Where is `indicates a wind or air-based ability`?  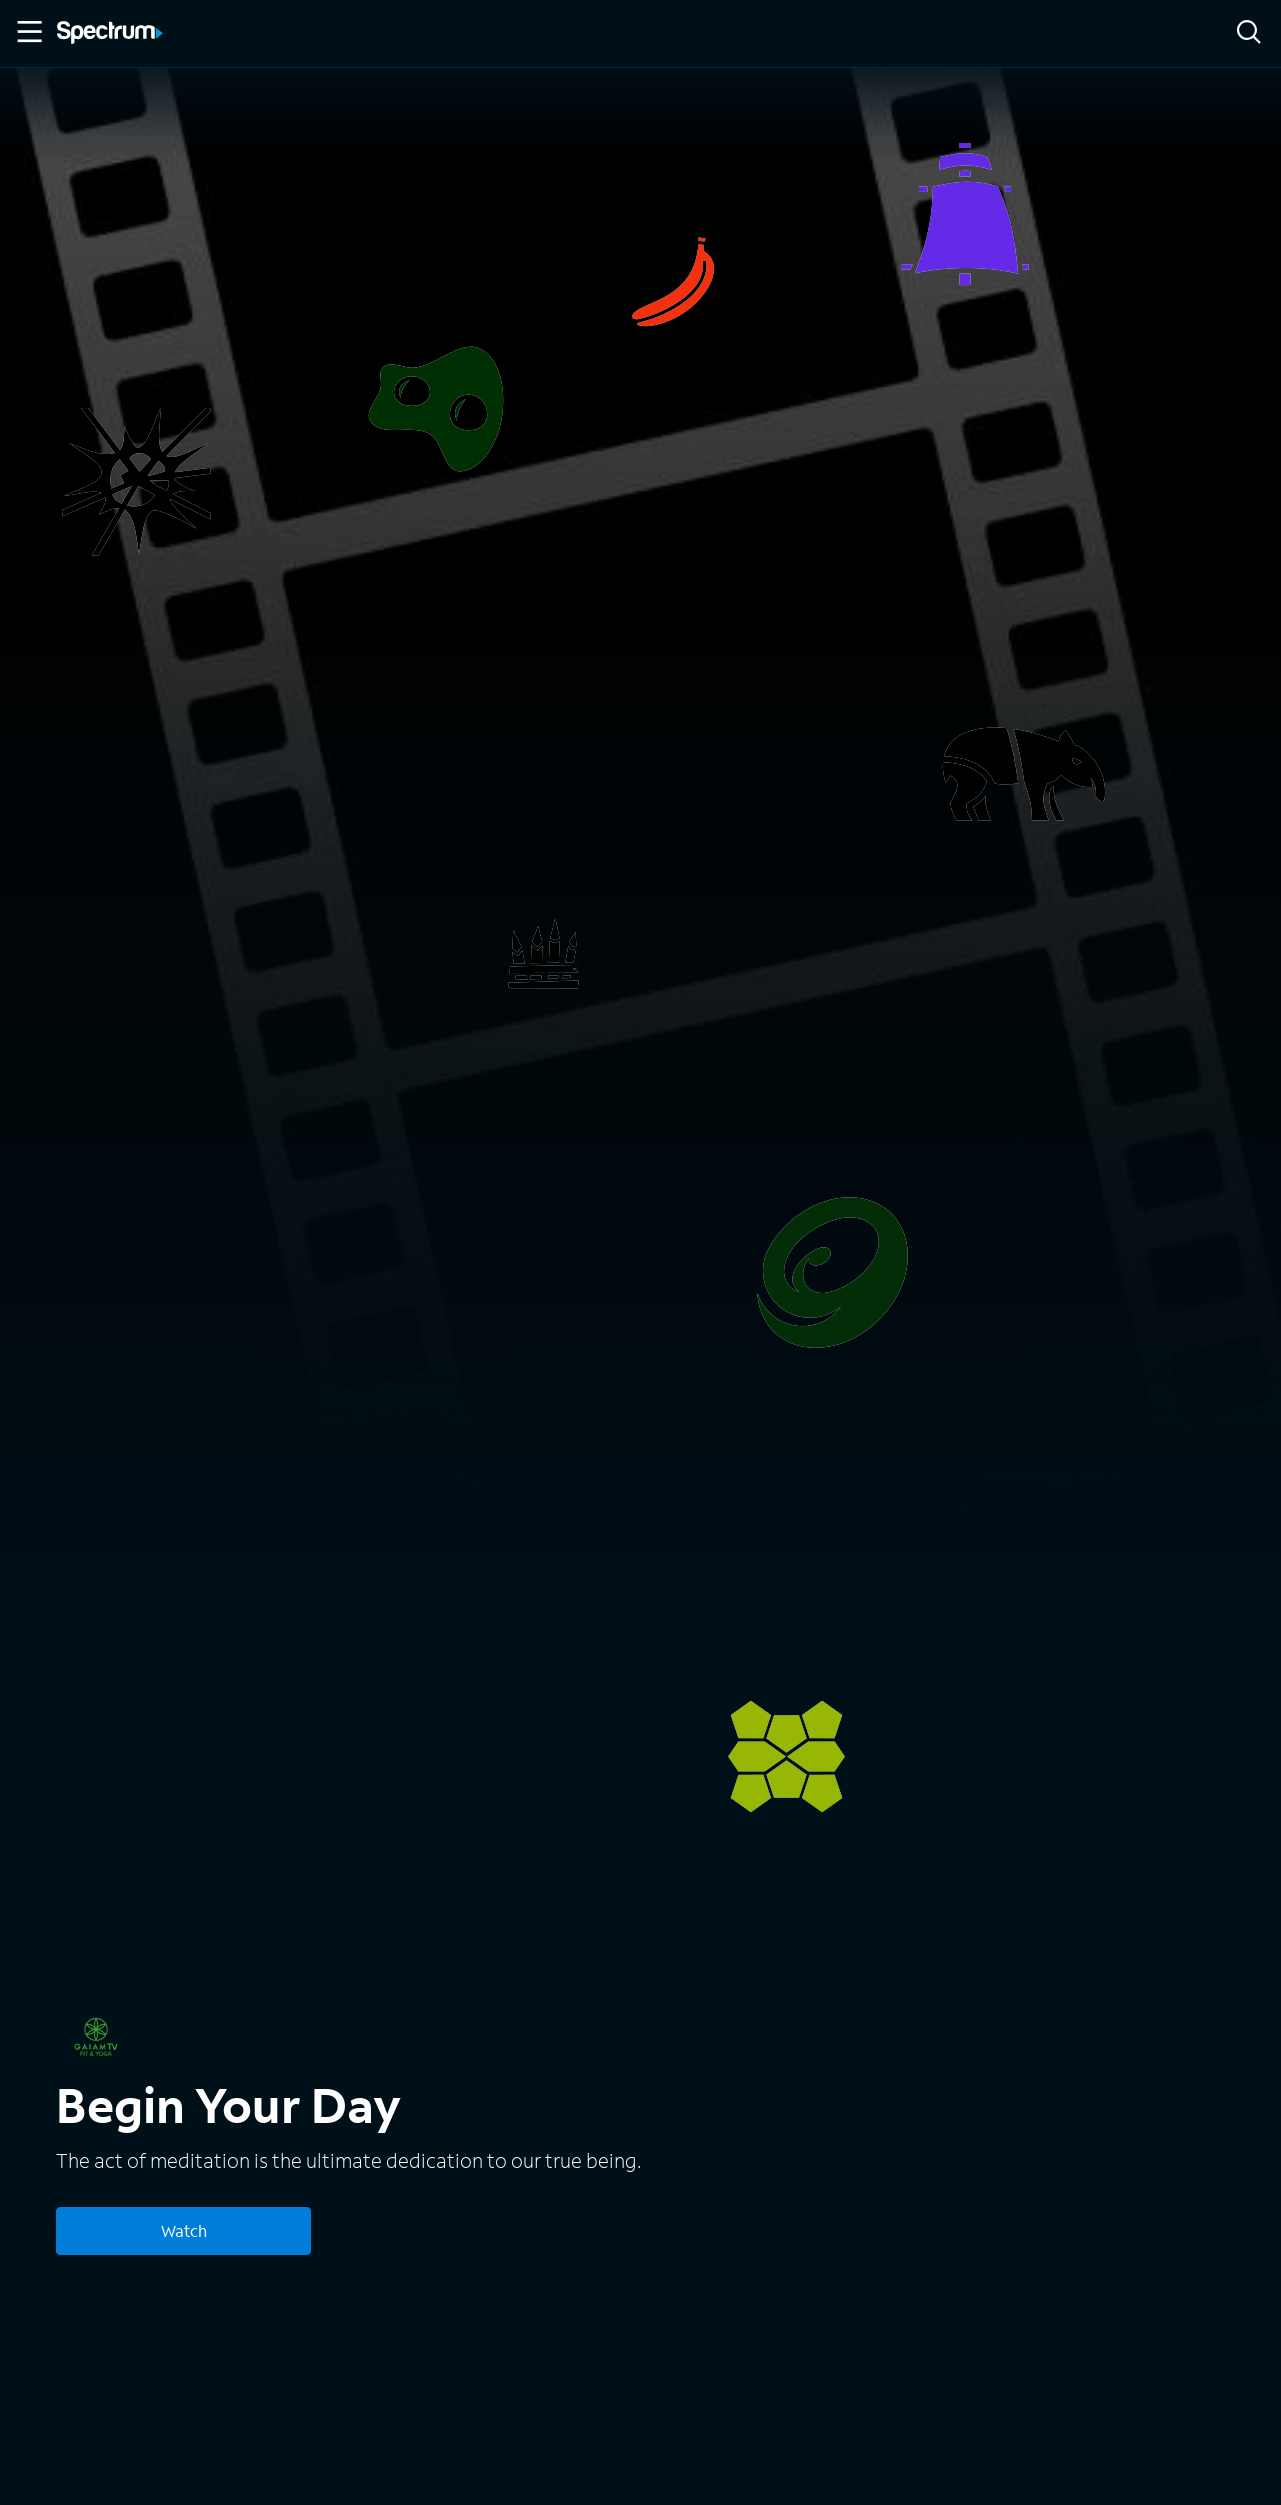 indicates a wind or air-based ability is located at coordinates (832, 1272).